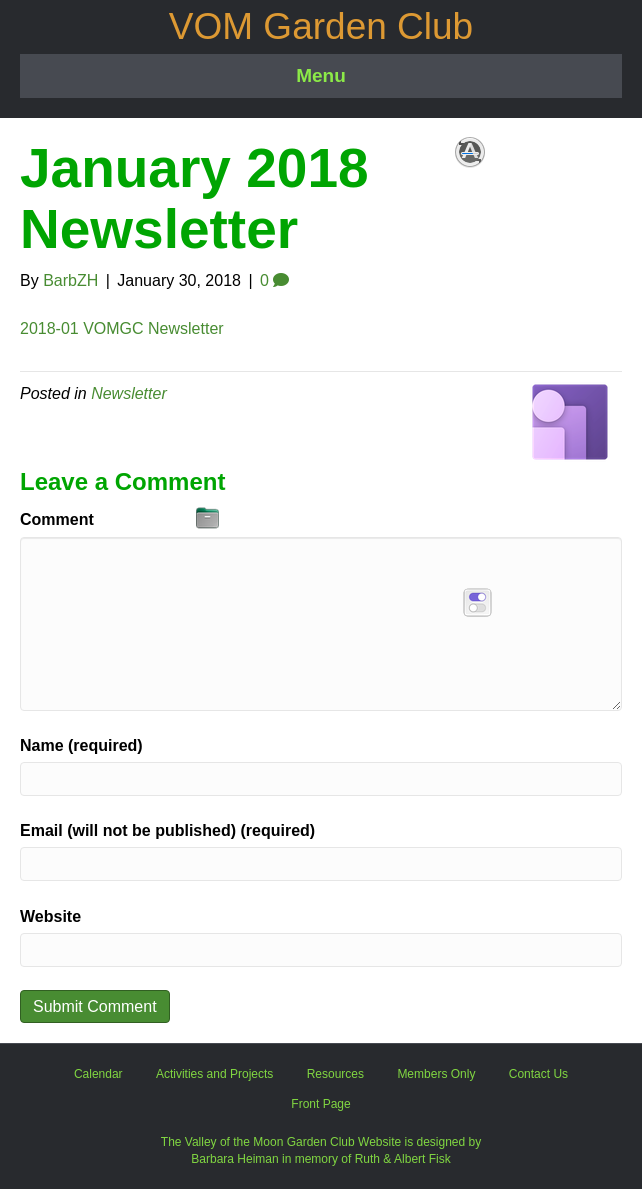 The width and height of the screenshot is (642, 1189). What do you see at coordinates (477, 602) in the screenshot?
I see `open system tweaks or customization settings` at bounding box center [477, 602].